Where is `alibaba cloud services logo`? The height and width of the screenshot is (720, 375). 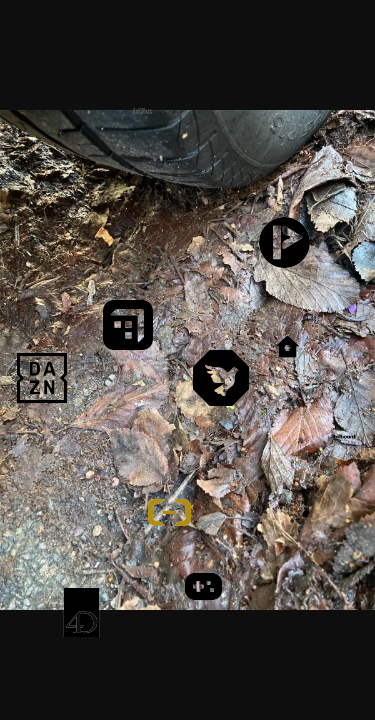
alibaba cloud services logo is located at coordinates (169, 512).